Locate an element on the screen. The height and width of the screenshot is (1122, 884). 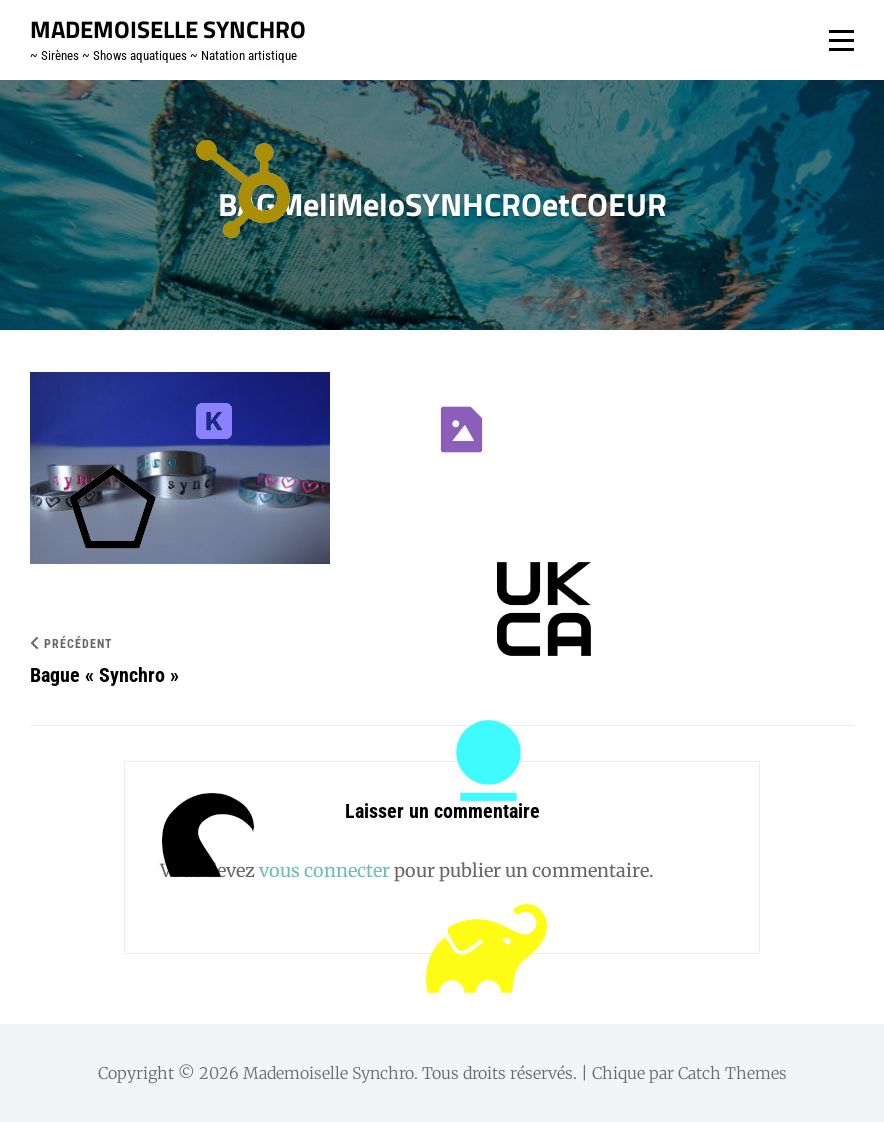
UKCA (UK Conformity Assessed) certification mark is located at coordinates (544, 609).